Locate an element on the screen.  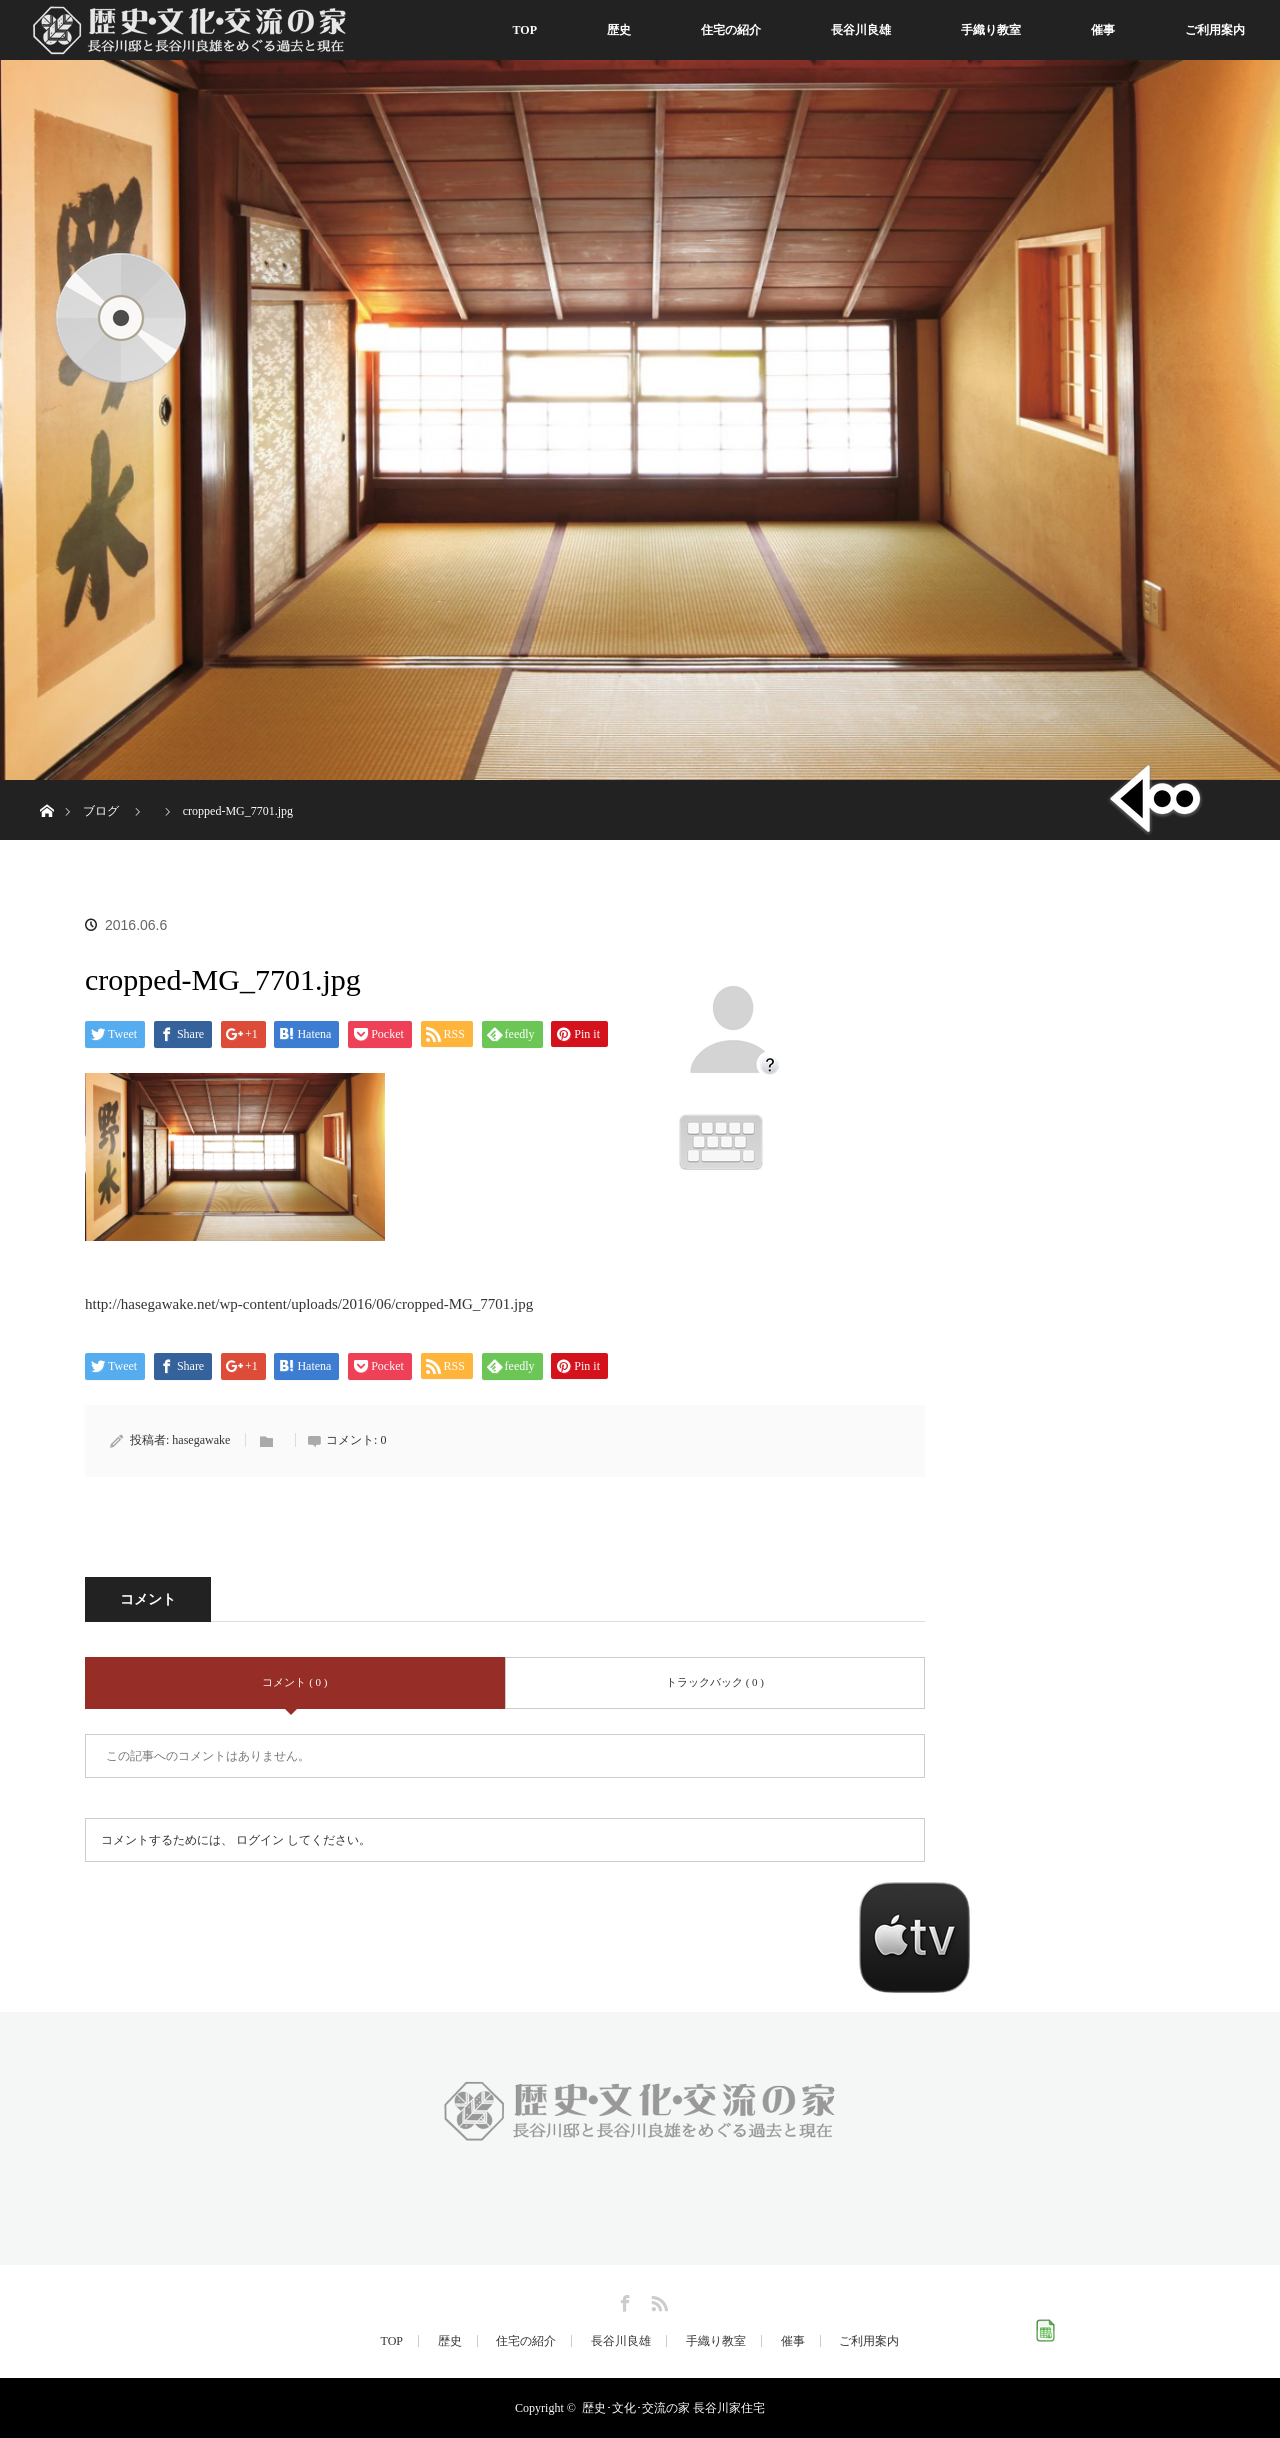
open a spreadsheet file is located at coordinates (1045, 2330).